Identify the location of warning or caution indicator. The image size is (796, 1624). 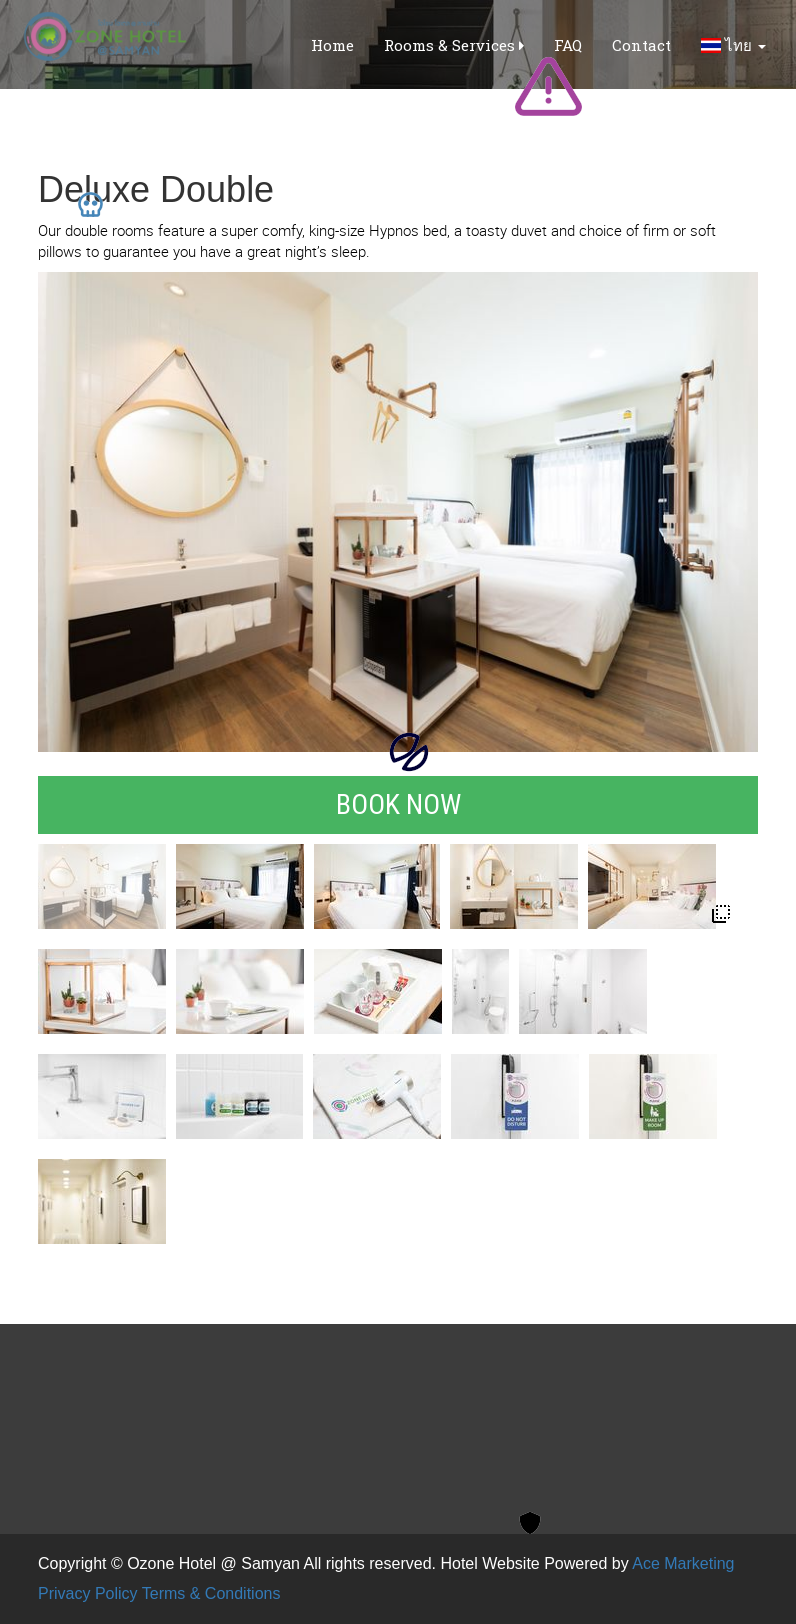
(548, 88).